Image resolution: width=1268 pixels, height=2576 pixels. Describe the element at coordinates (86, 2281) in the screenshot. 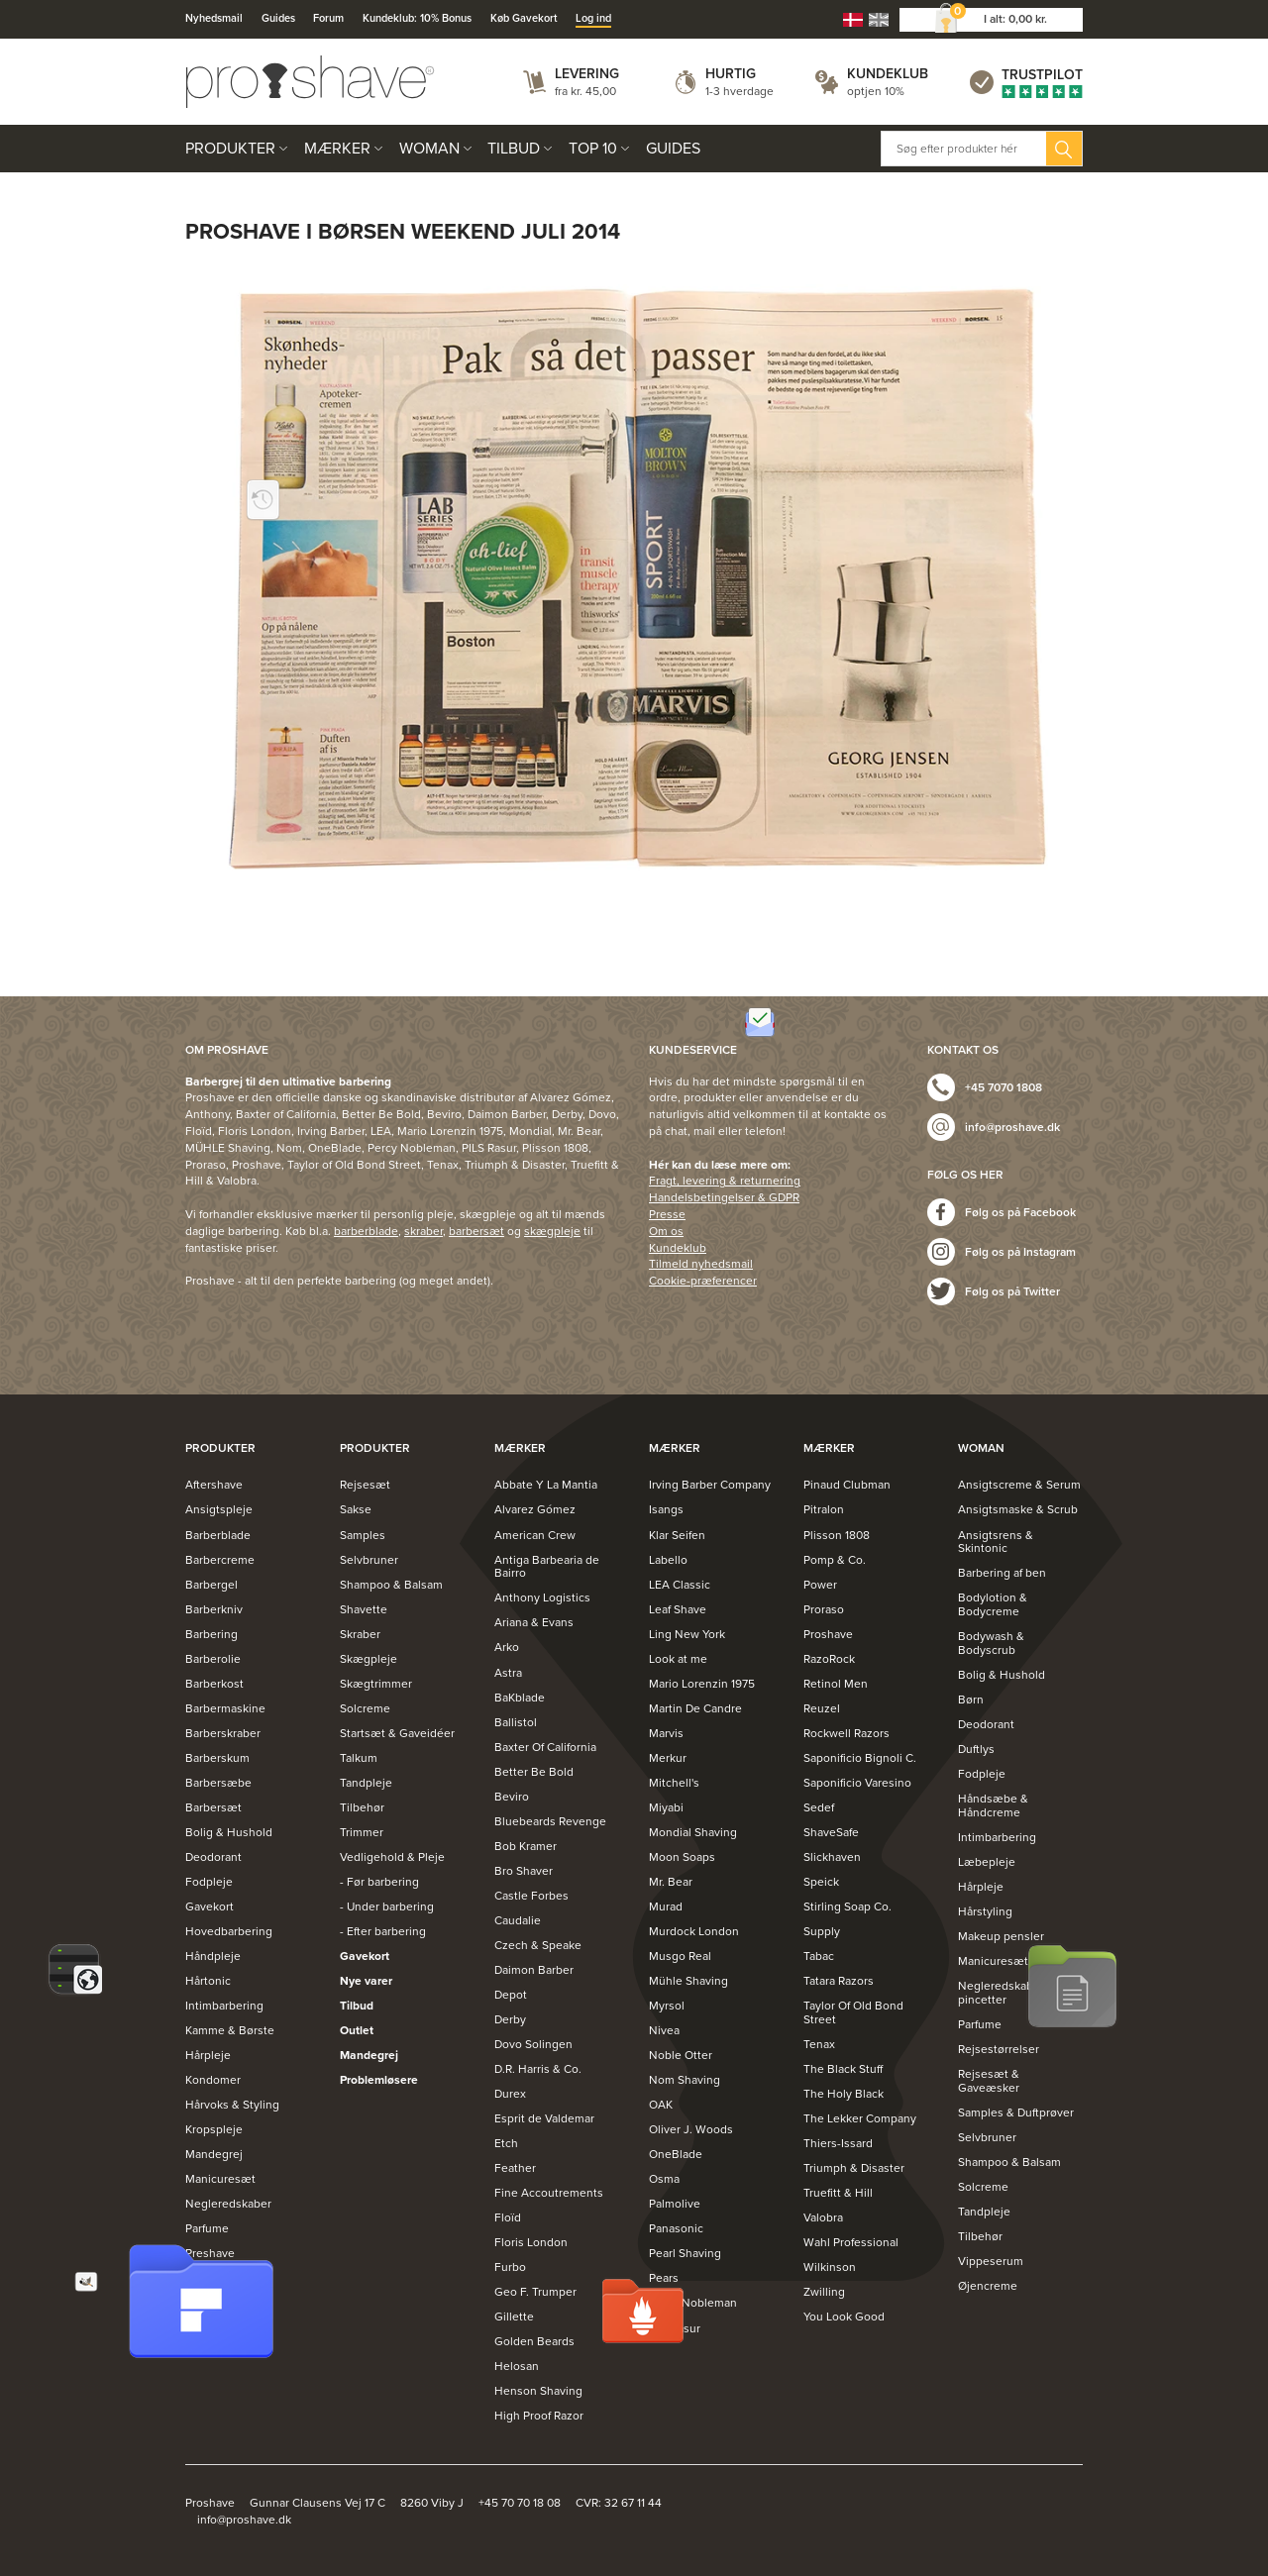

I see `compressed GIMP project file` at that location.